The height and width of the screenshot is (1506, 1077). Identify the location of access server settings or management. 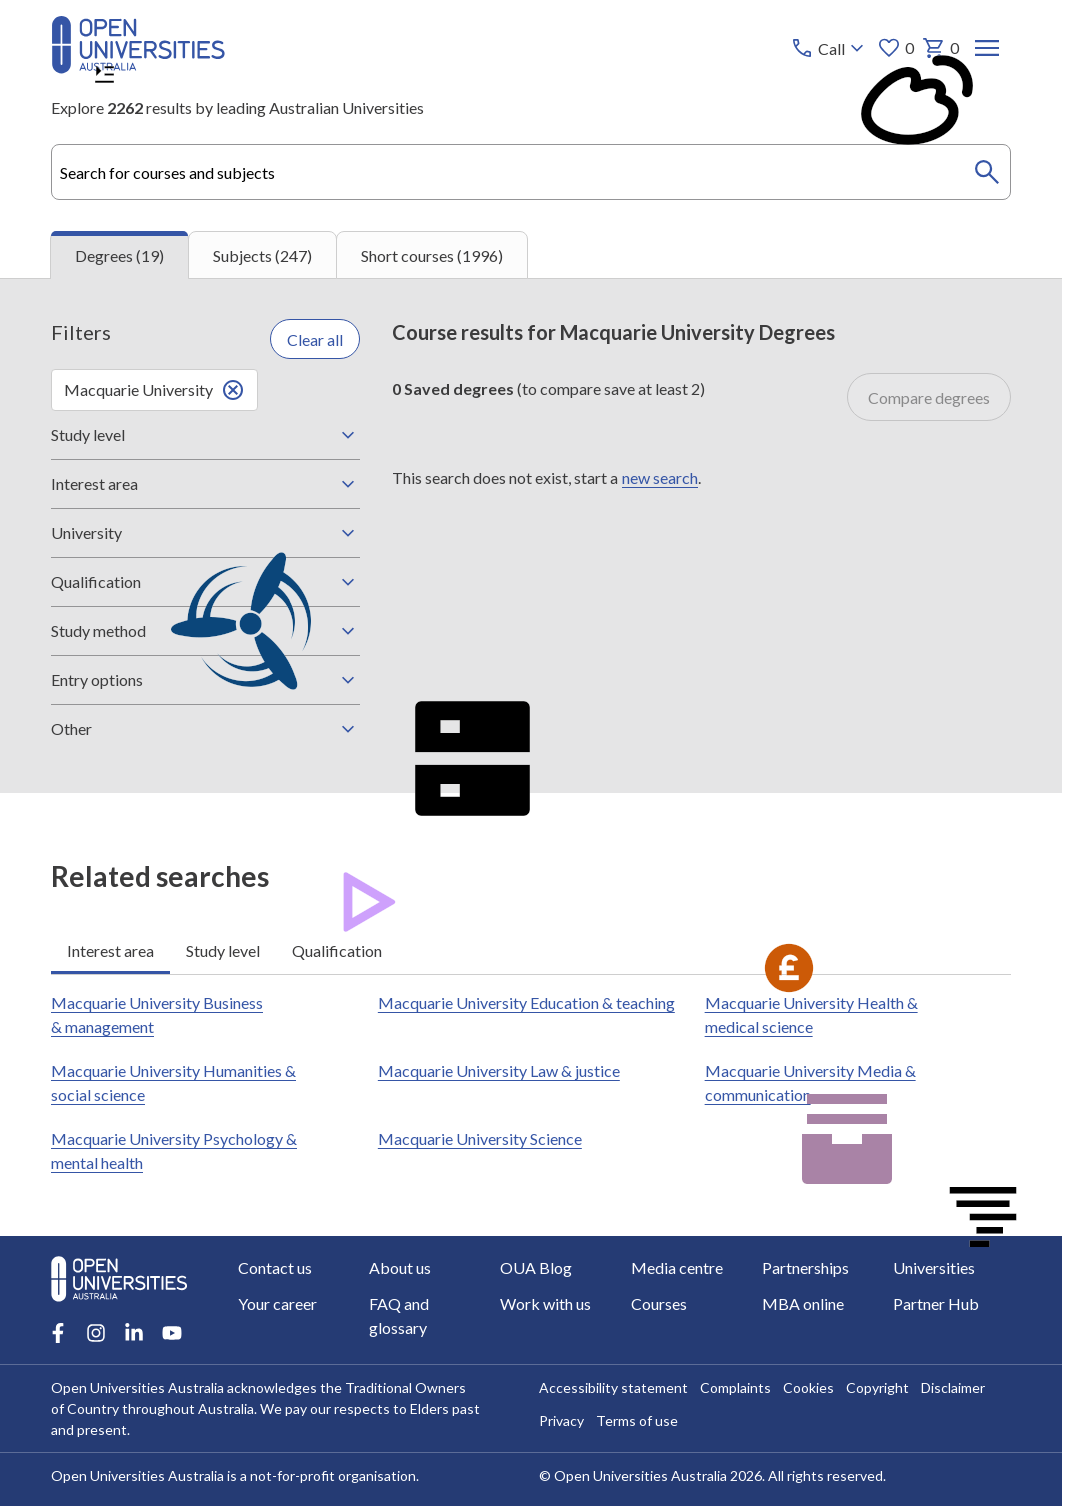
(472, 758).